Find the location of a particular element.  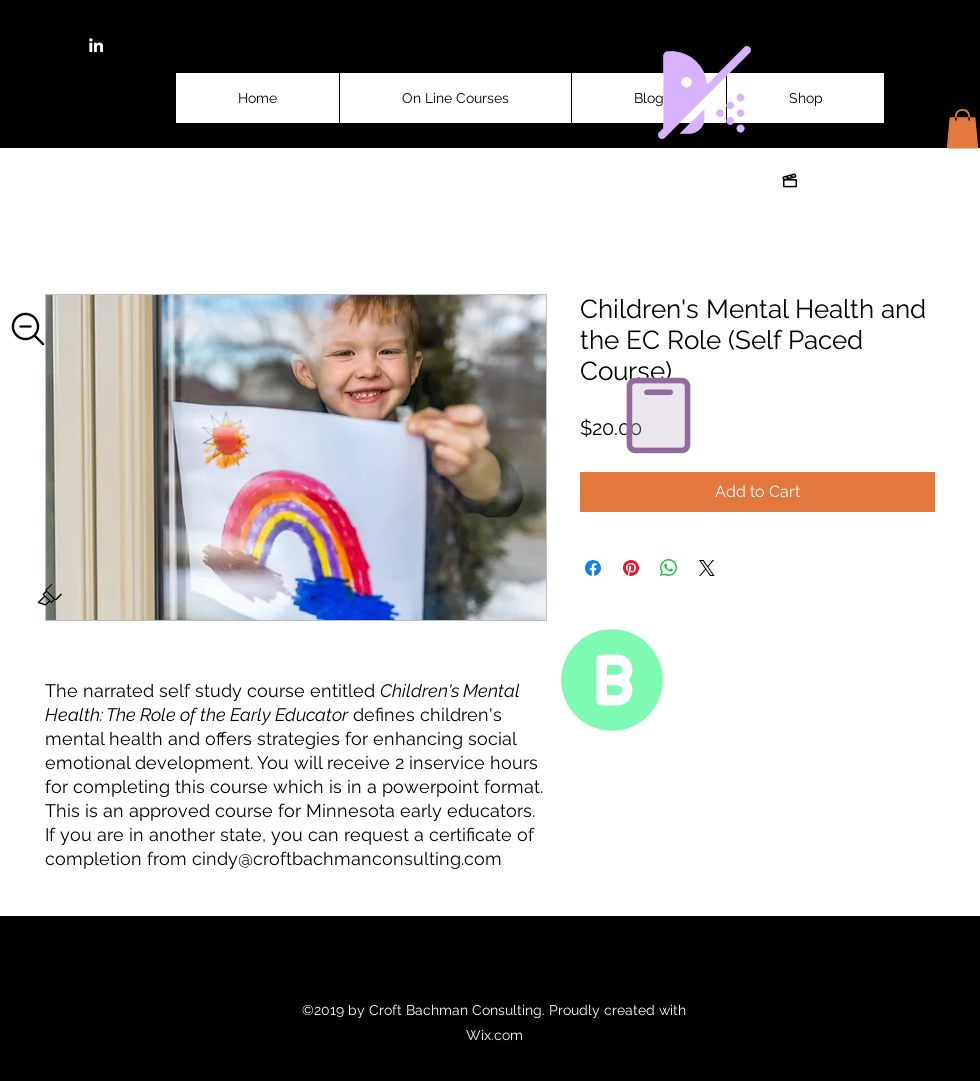

access video or movie content is located at coordinates (790, 181).